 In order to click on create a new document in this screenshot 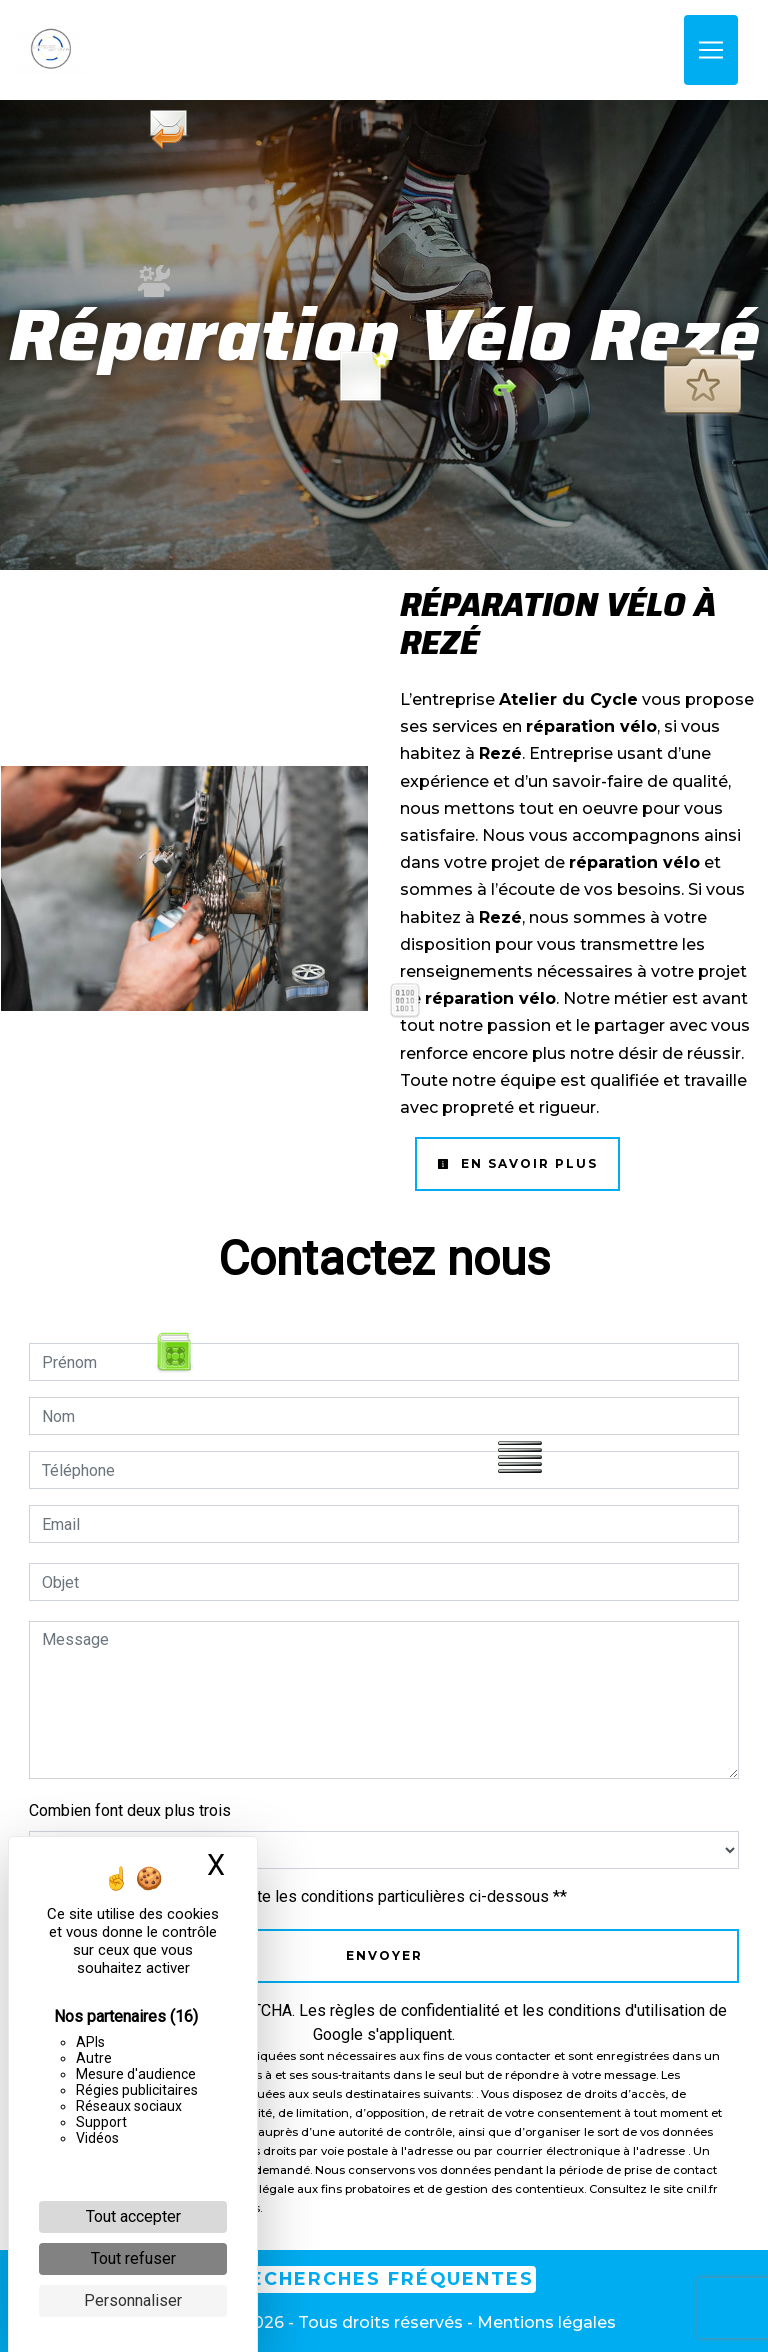, I will do `click(364, 376)`.